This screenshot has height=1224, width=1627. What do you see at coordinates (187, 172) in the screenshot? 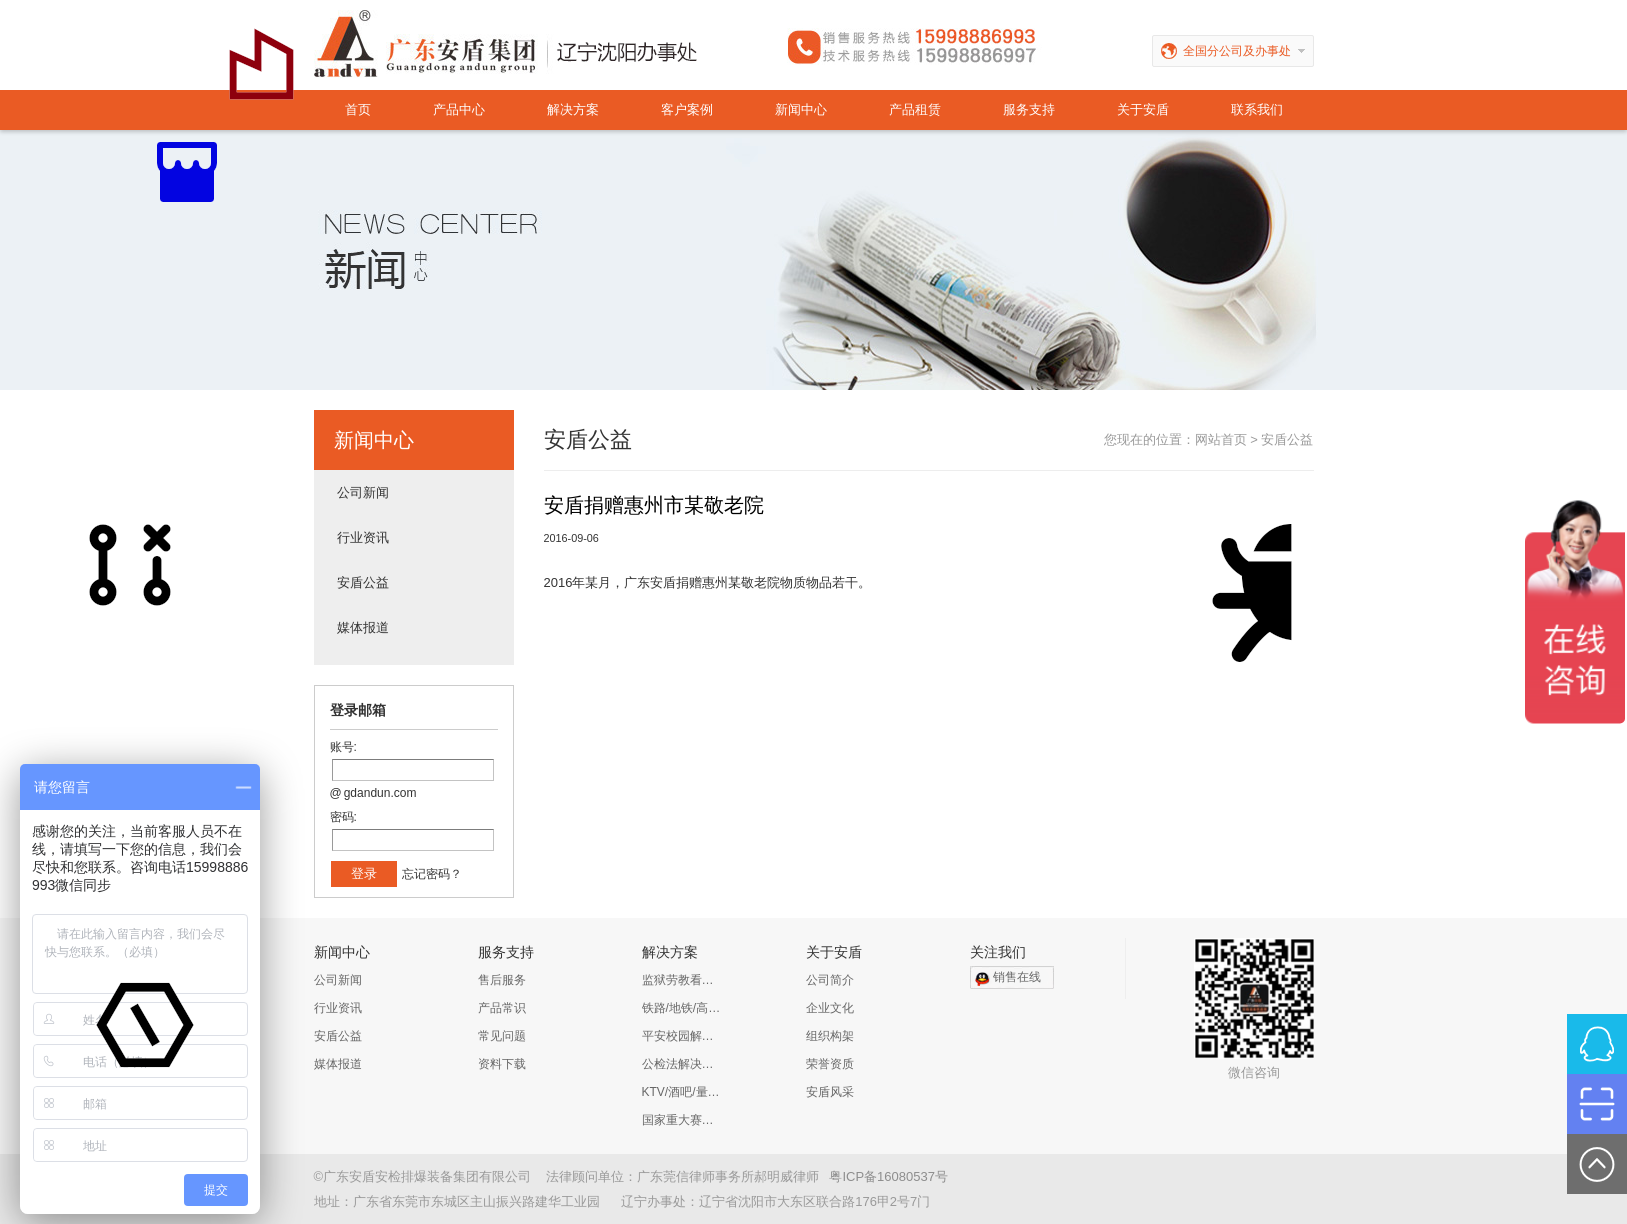
I see `access the online store or marketplace` at bounding box center [187, 172].